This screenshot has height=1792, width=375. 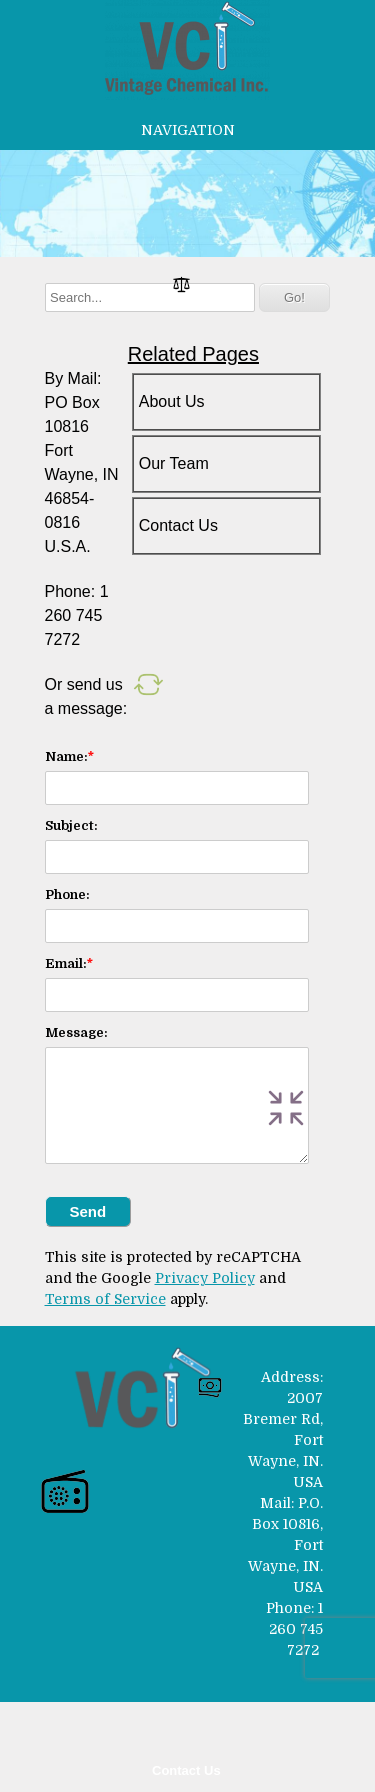 I want to click on exit fullscreen mode, so click(x=286, y=1108).